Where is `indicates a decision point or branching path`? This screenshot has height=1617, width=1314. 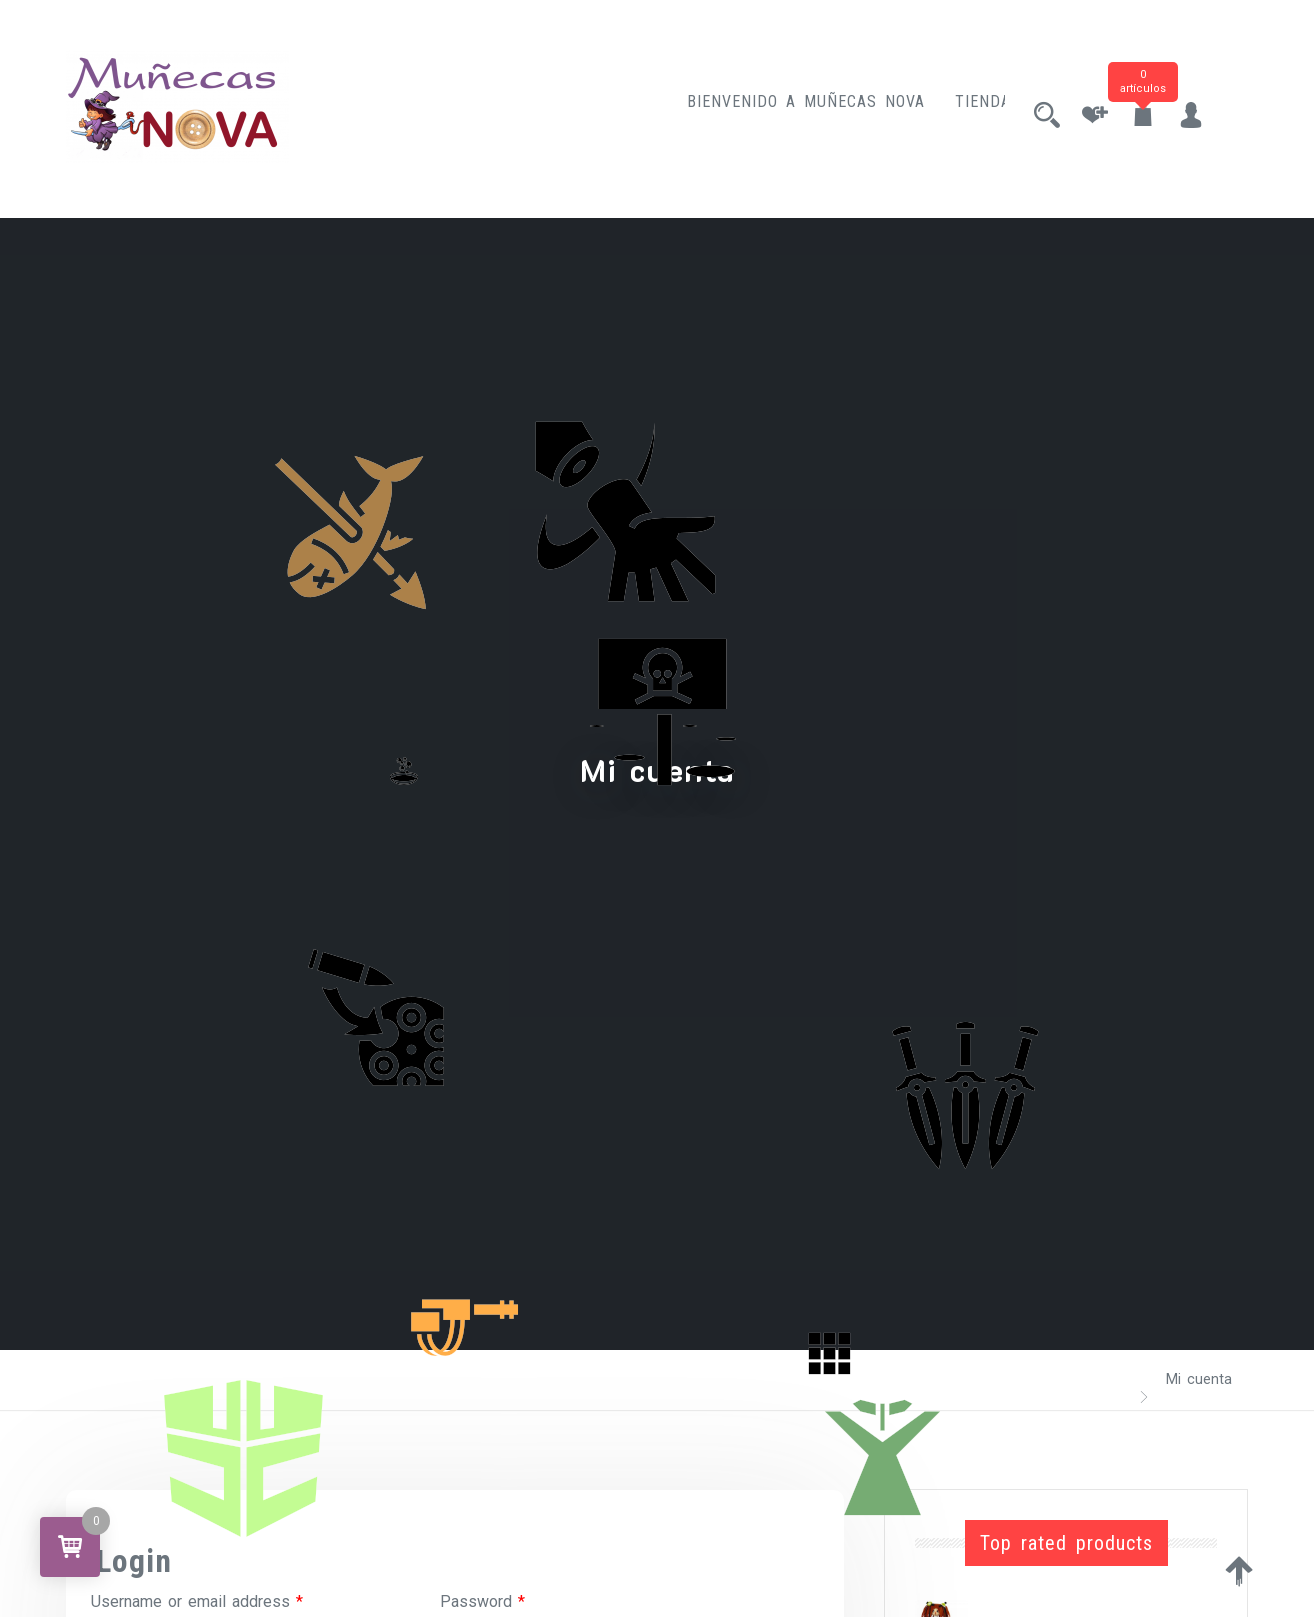
indicates a decision point or branching path is located at coordinates (882, 1457).